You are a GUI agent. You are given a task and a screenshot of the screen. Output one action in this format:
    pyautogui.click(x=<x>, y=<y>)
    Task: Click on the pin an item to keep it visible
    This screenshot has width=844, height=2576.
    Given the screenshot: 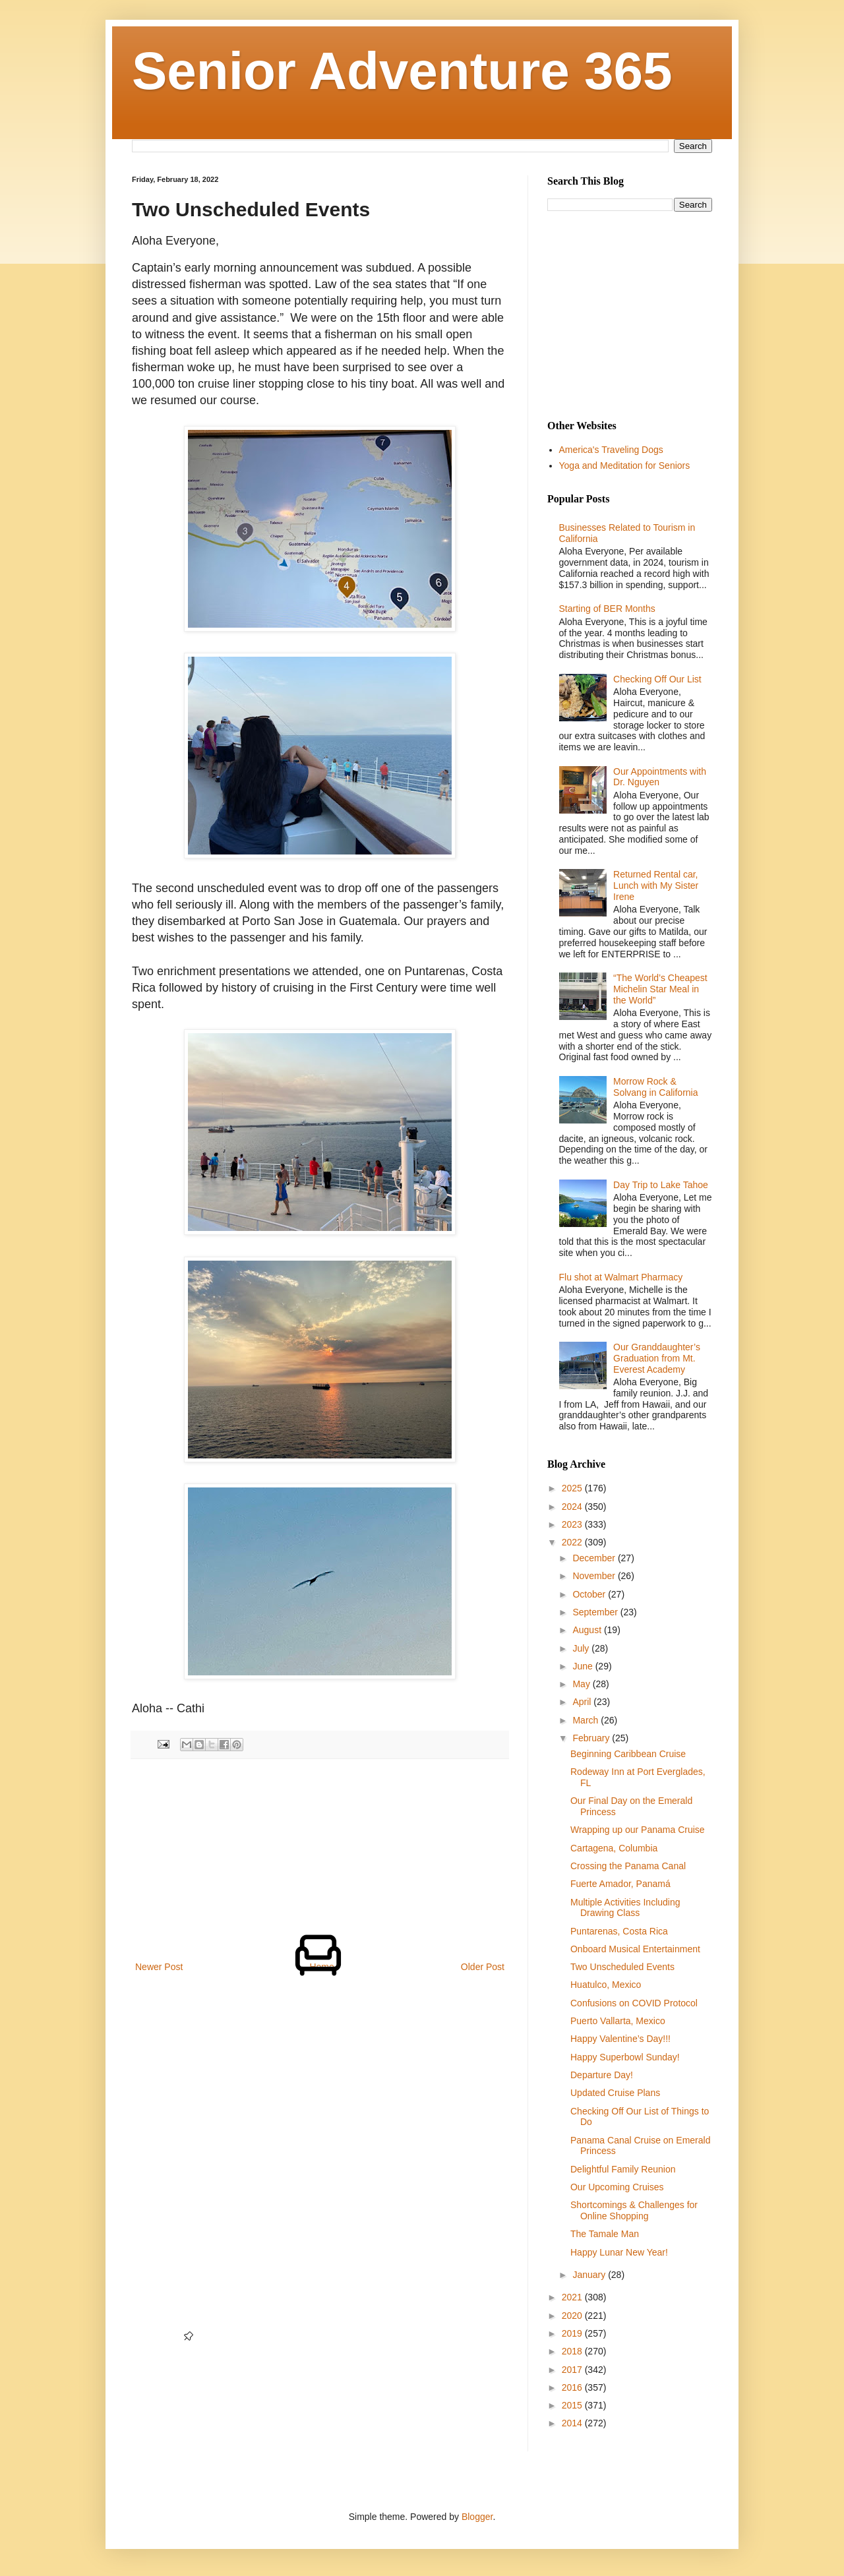 What is the action you would take?
    pyautogui.click(x=188, y=2336)
    